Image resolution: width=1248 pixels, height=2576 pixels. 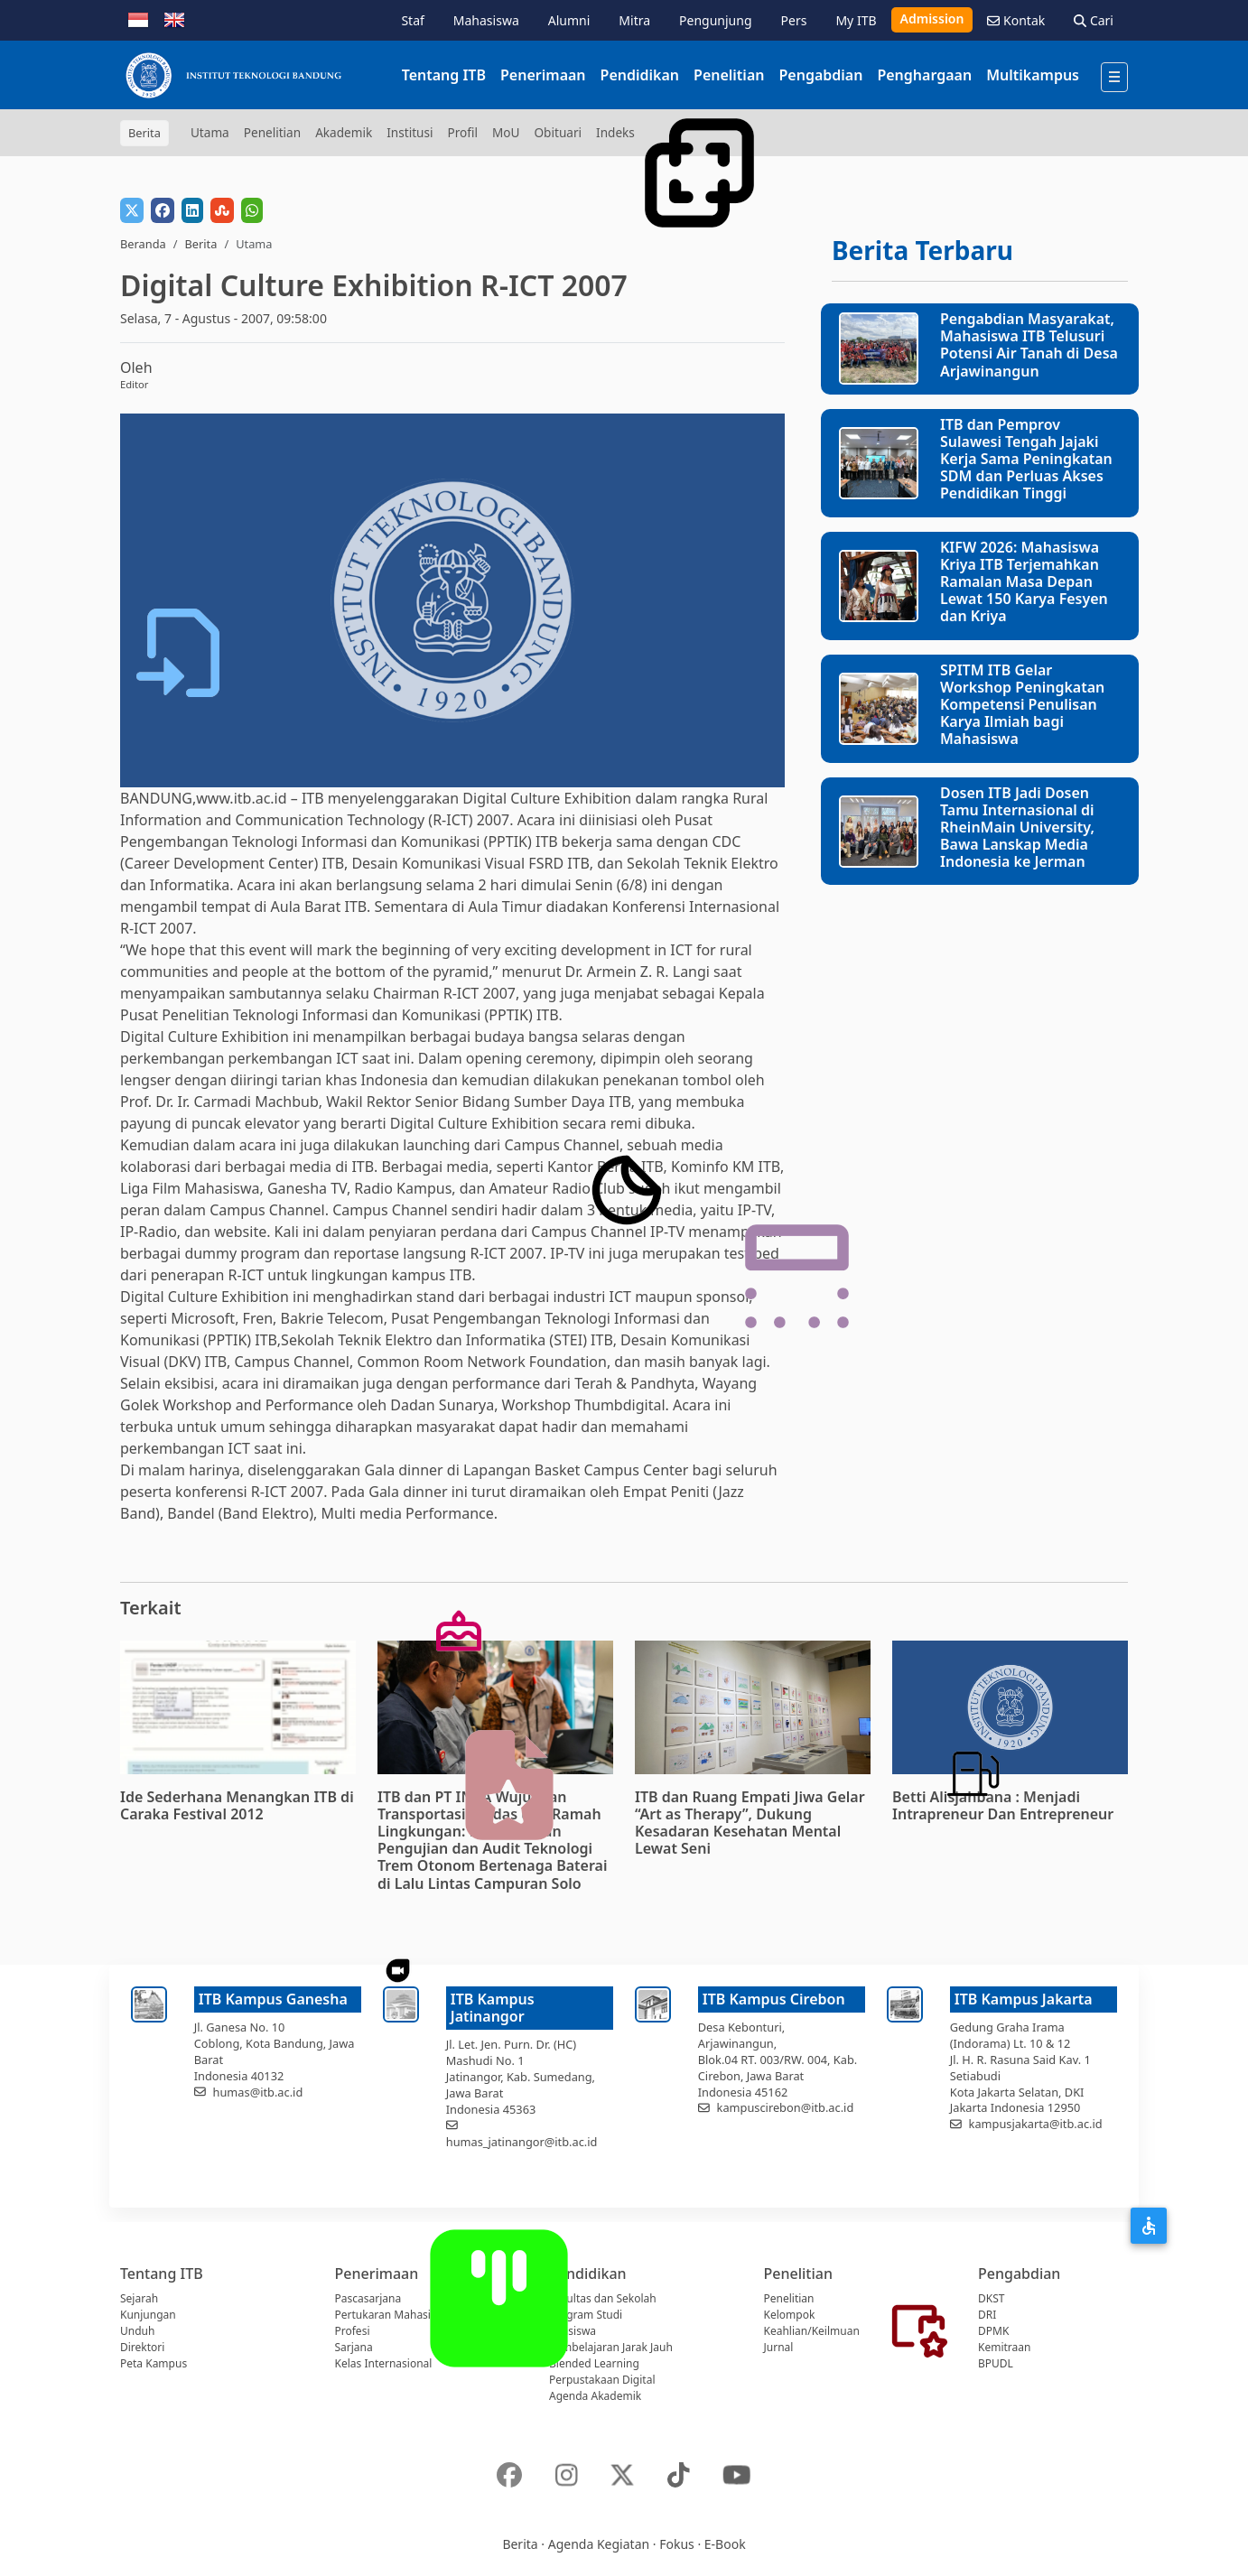 I want to click on view starred or favorite files, so click(x=509, y=1785).